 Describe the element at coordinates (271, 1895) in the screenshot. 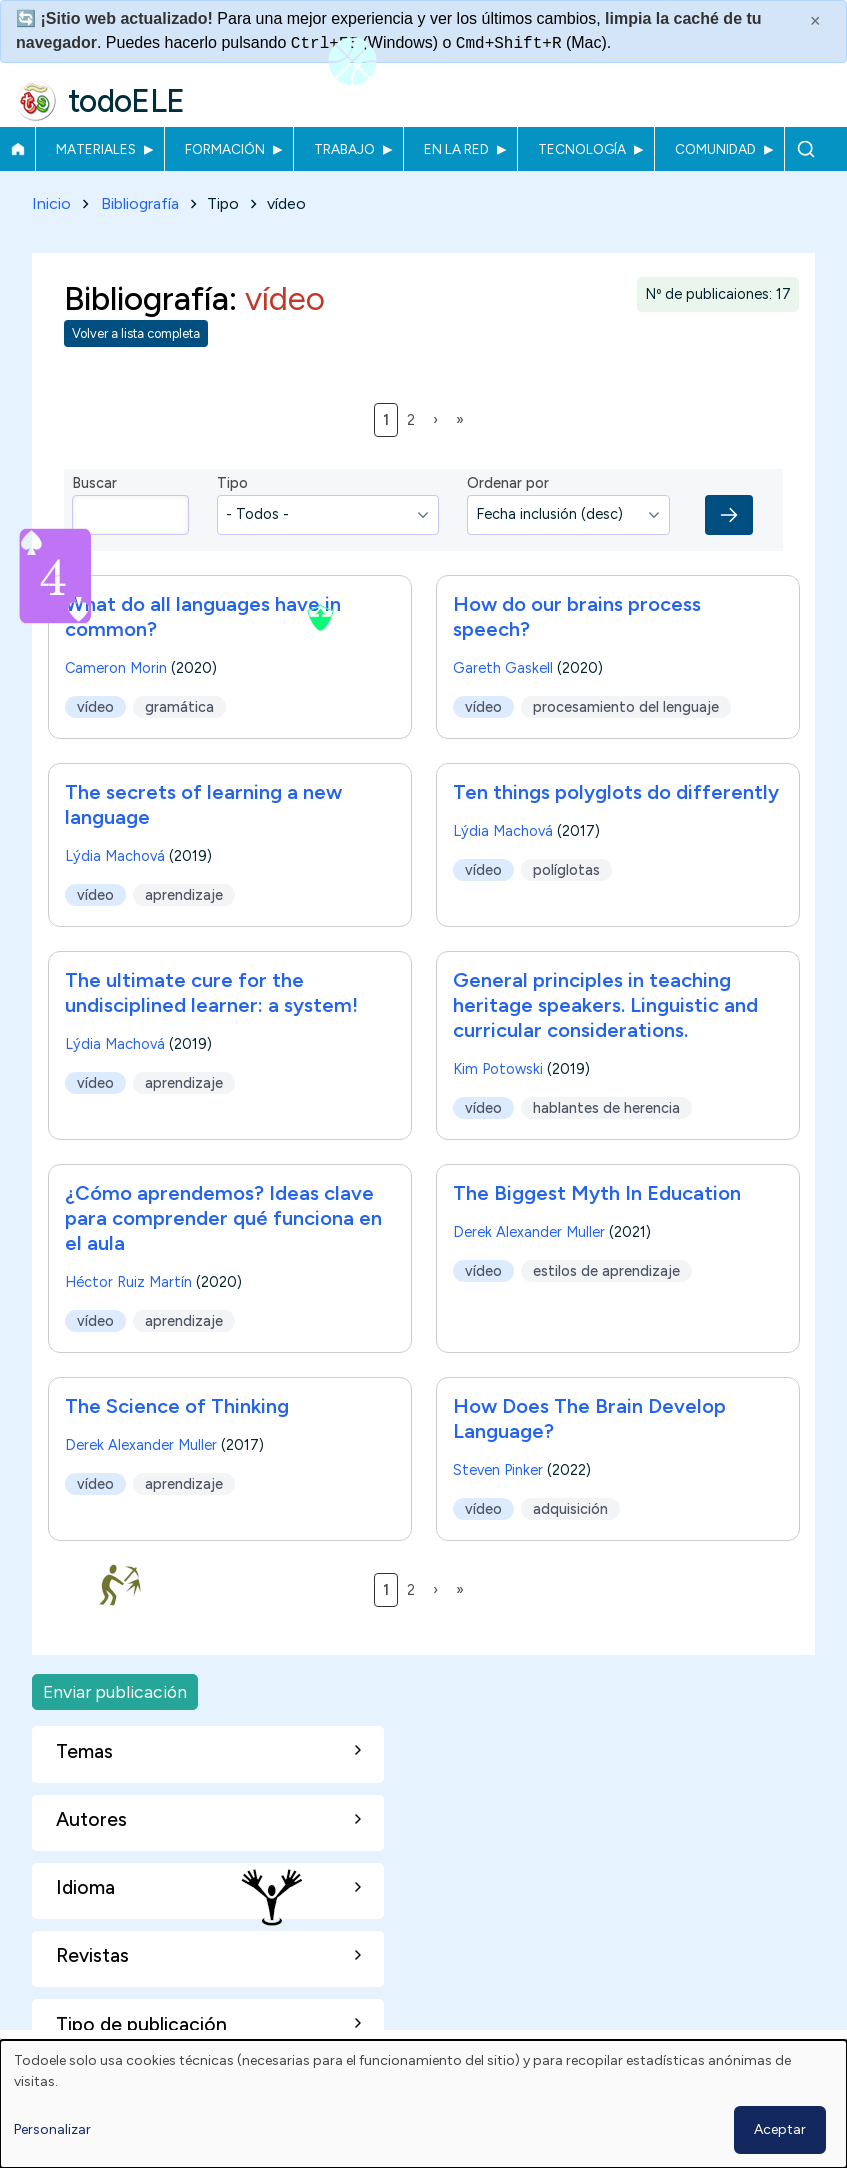

I see `indicates a trap or hazard in gameplay` at that location.